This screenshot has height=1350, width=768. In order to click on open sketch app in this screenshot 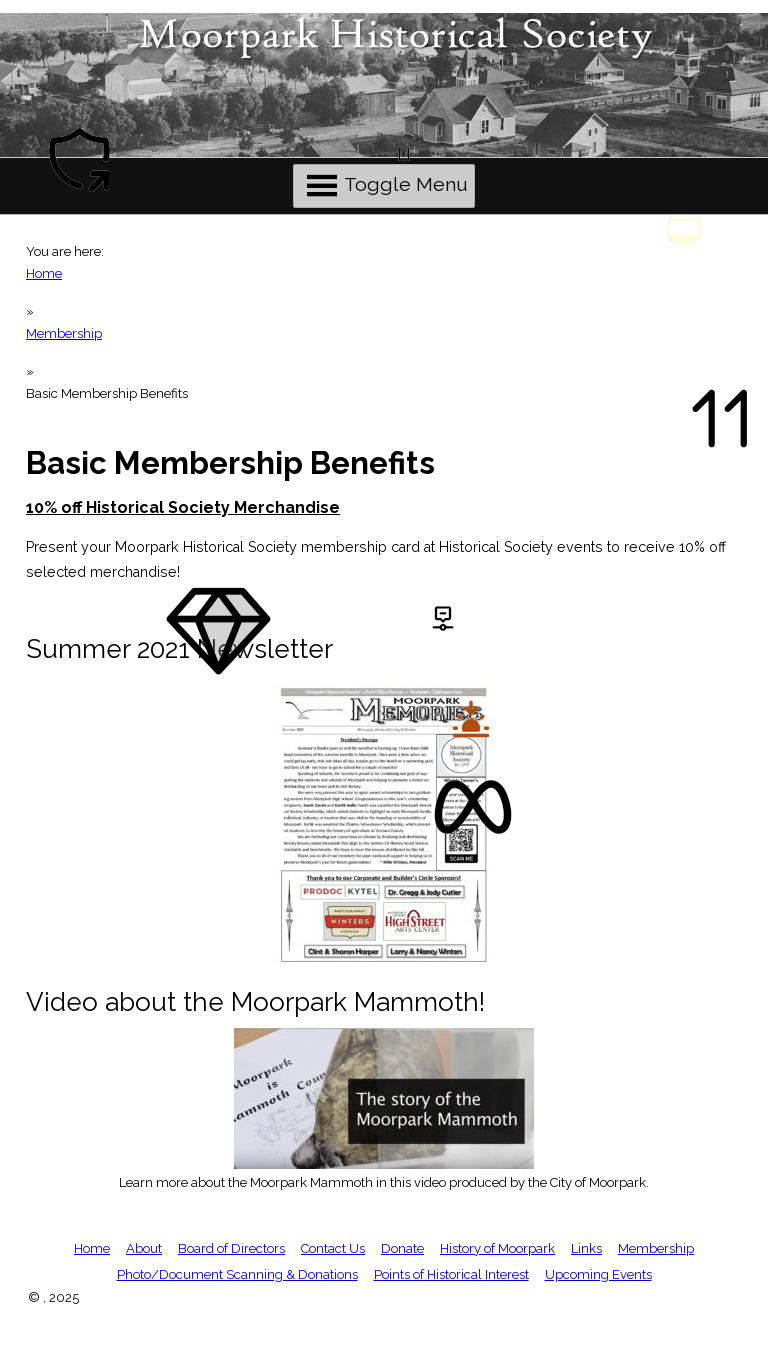, I will do `click(218, 629)`.